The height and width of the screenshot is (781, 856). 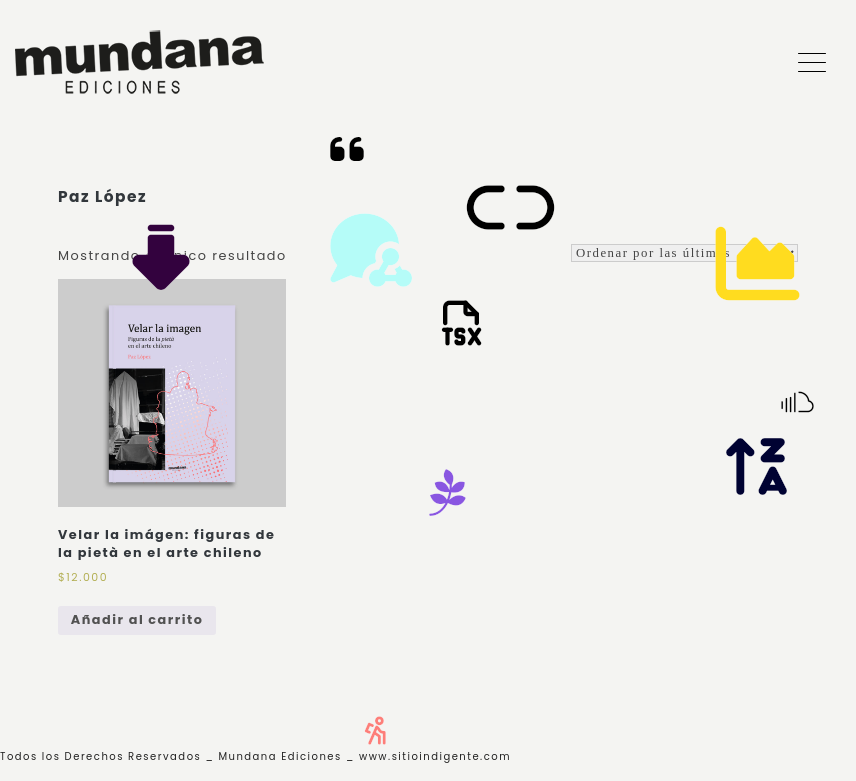 I want to click on disconnect or remove a linked account, so click(x=510, y=207).